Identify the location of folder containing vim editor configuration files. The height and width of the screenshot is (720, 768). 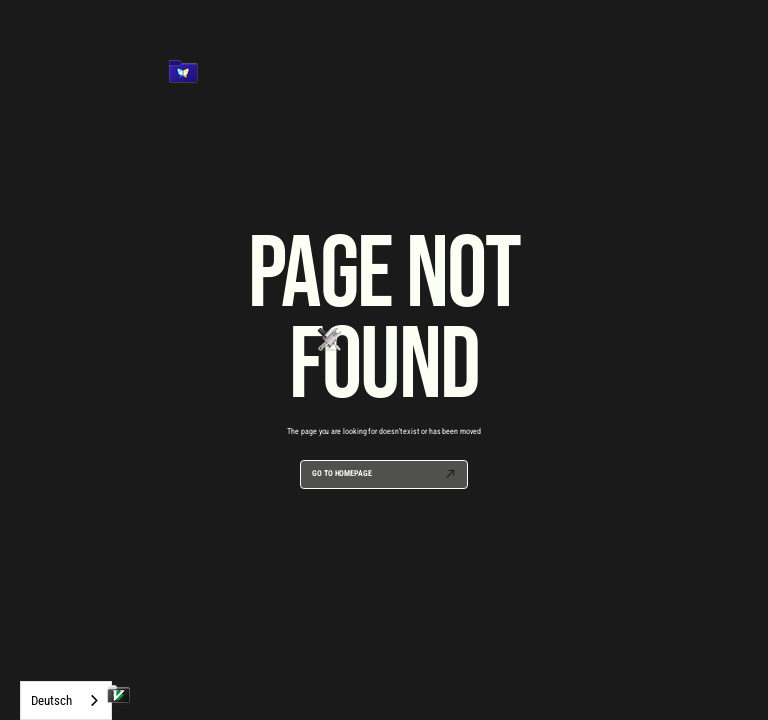
(118, 694).